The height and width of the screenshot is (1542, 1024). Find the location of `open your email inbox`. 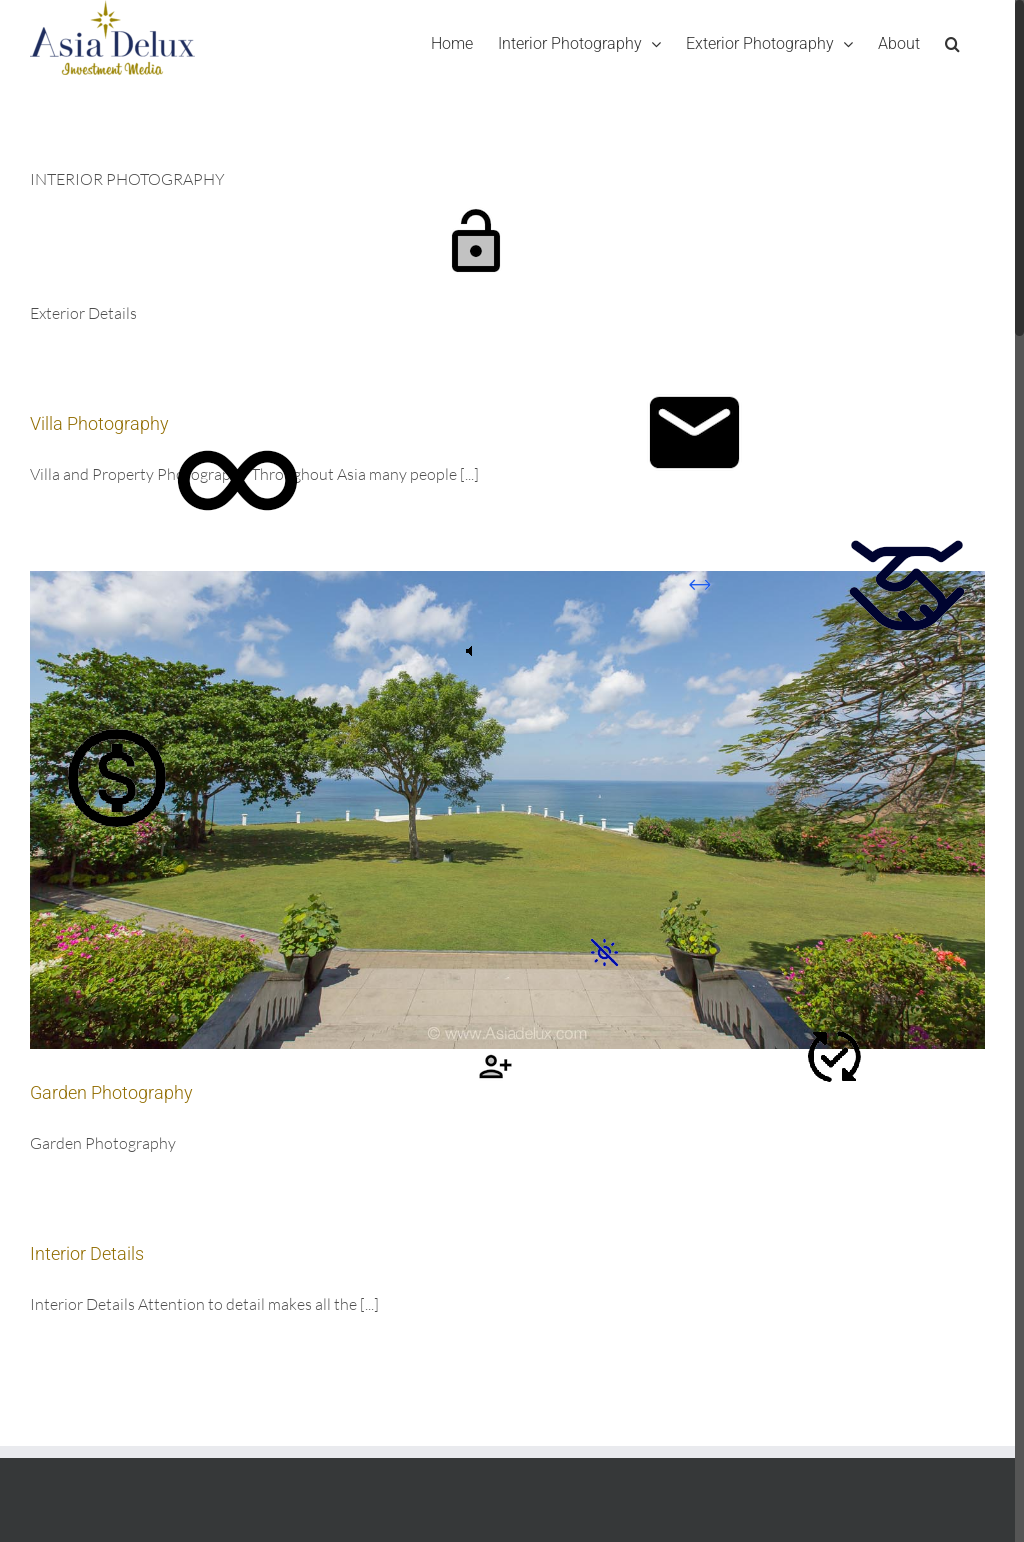

open your email inbox is located at coordinates (694, 432).